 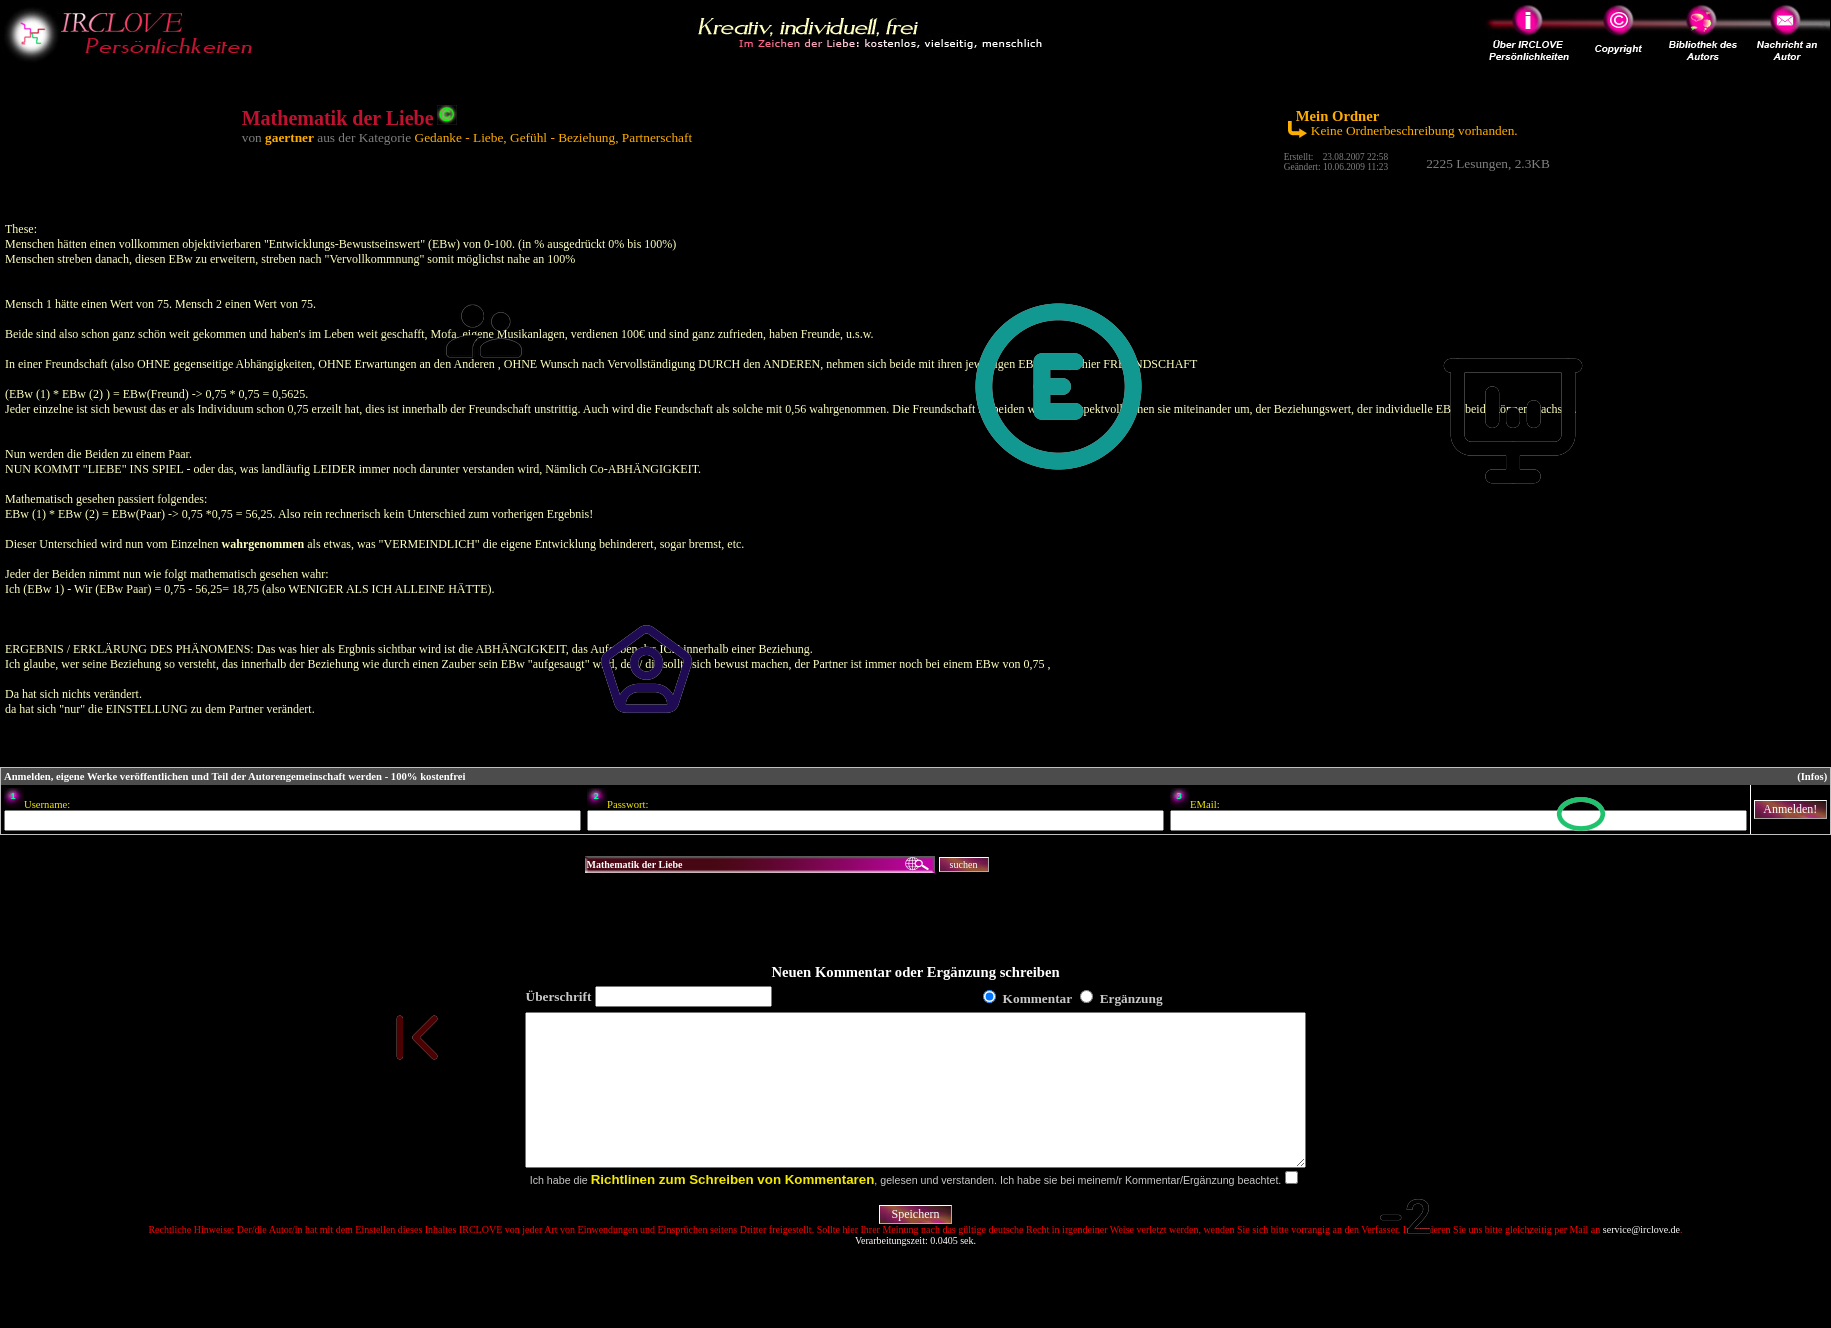 What do you see at coordinates (484, 331) in the screenshot?
I see `view team members or supervised accounts` at bounding box center [484, 331].